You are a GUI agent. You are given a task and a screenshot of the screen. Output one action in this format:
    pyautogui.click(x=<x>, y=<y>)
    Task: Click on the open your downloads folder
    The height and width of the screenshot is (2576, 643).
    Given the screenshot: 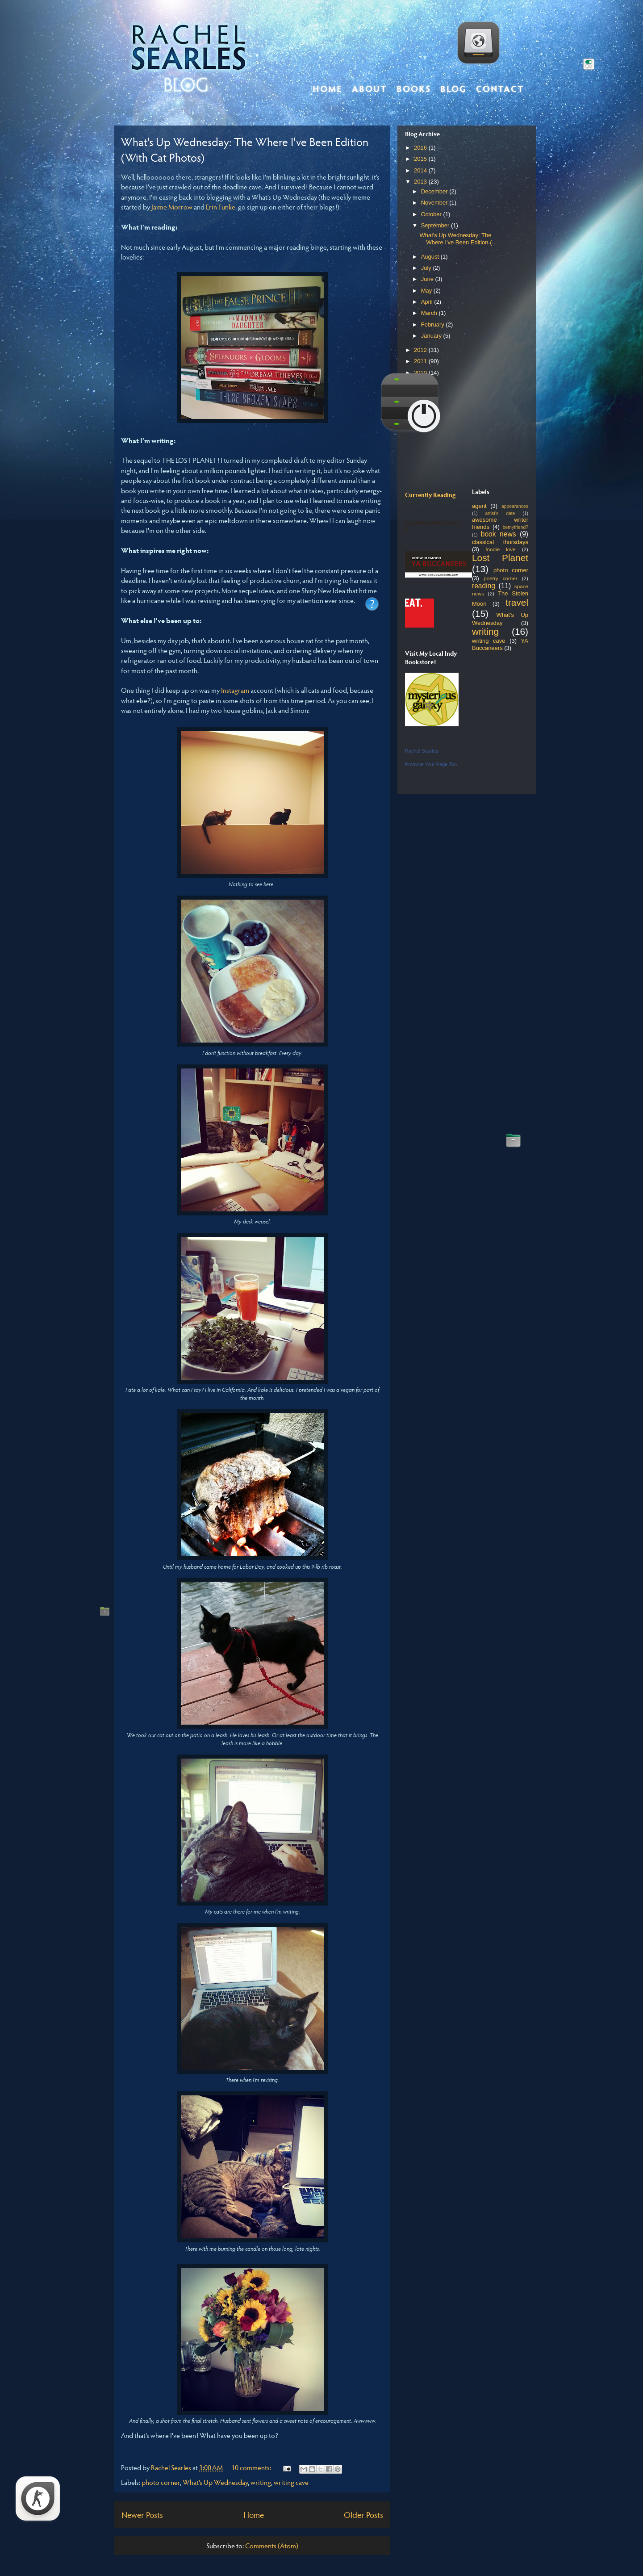 What is the action you would take?
    pyautogui.click(x=104, y=1611)
    